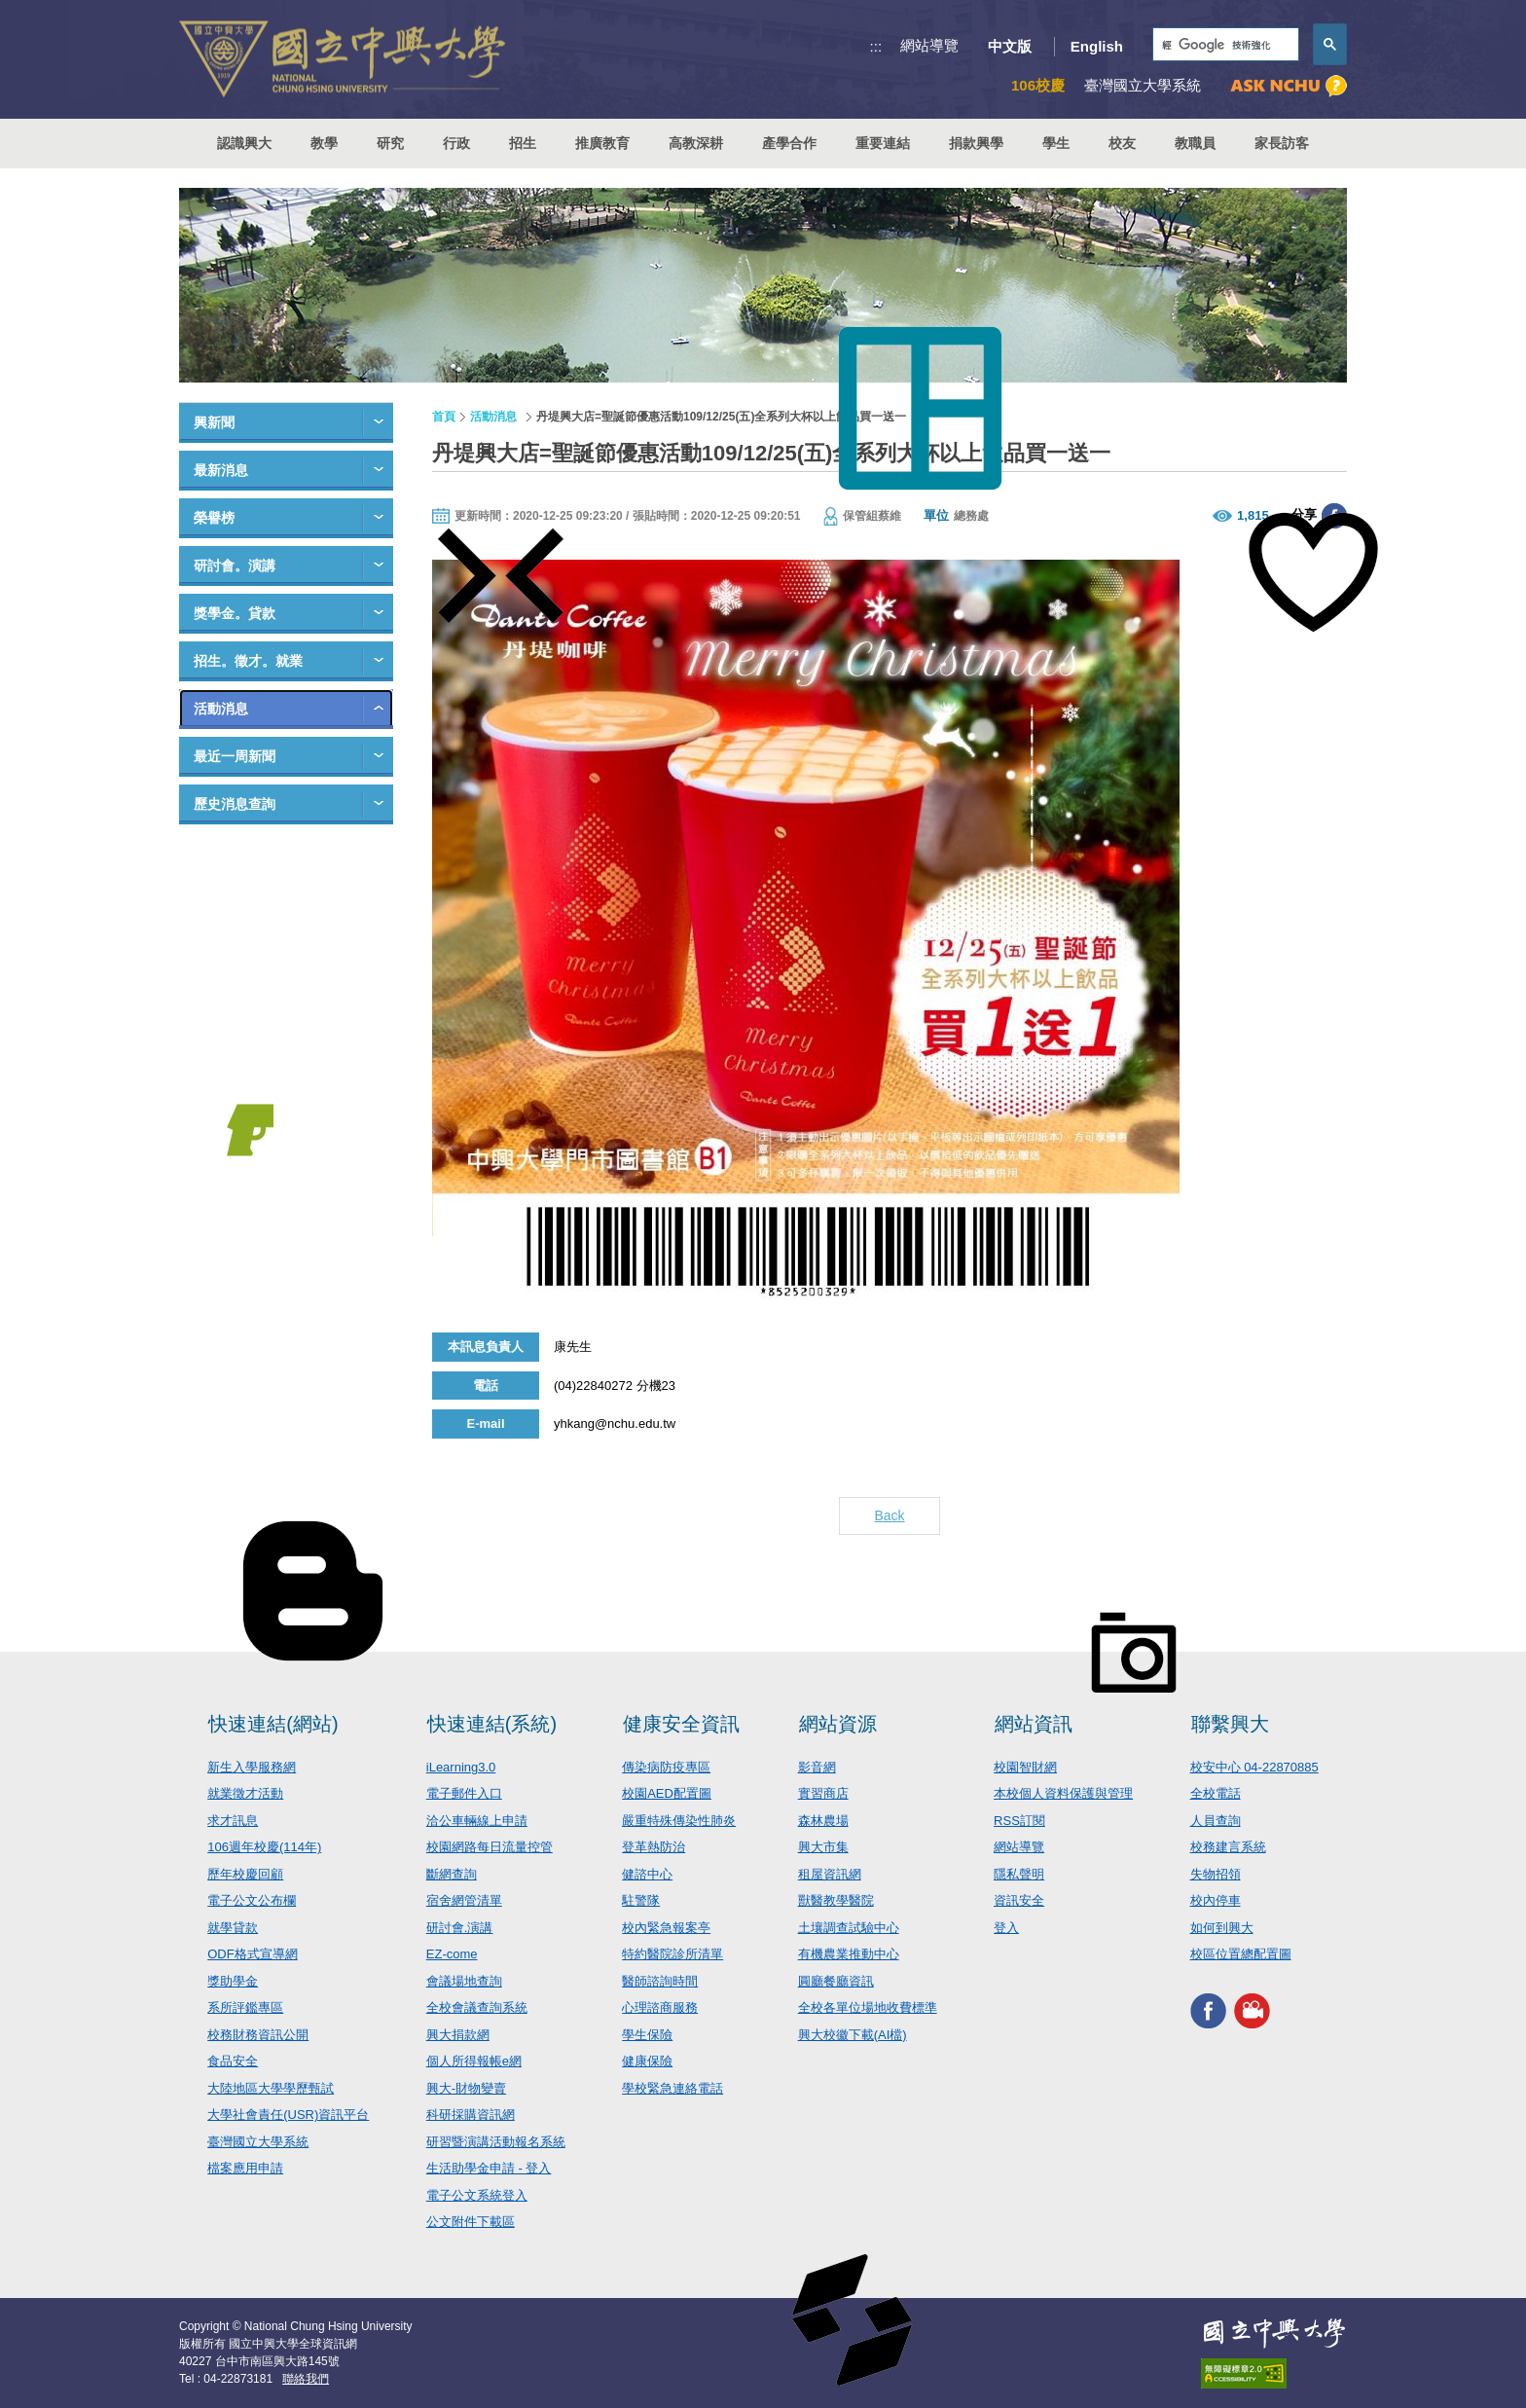 Image resolution: width=1526 pixels, height=2408 pixels. What do you see at coordinates (920, 408) in the screenshot?
I see `switch to grid layout view` at bounding box center [920, 408].